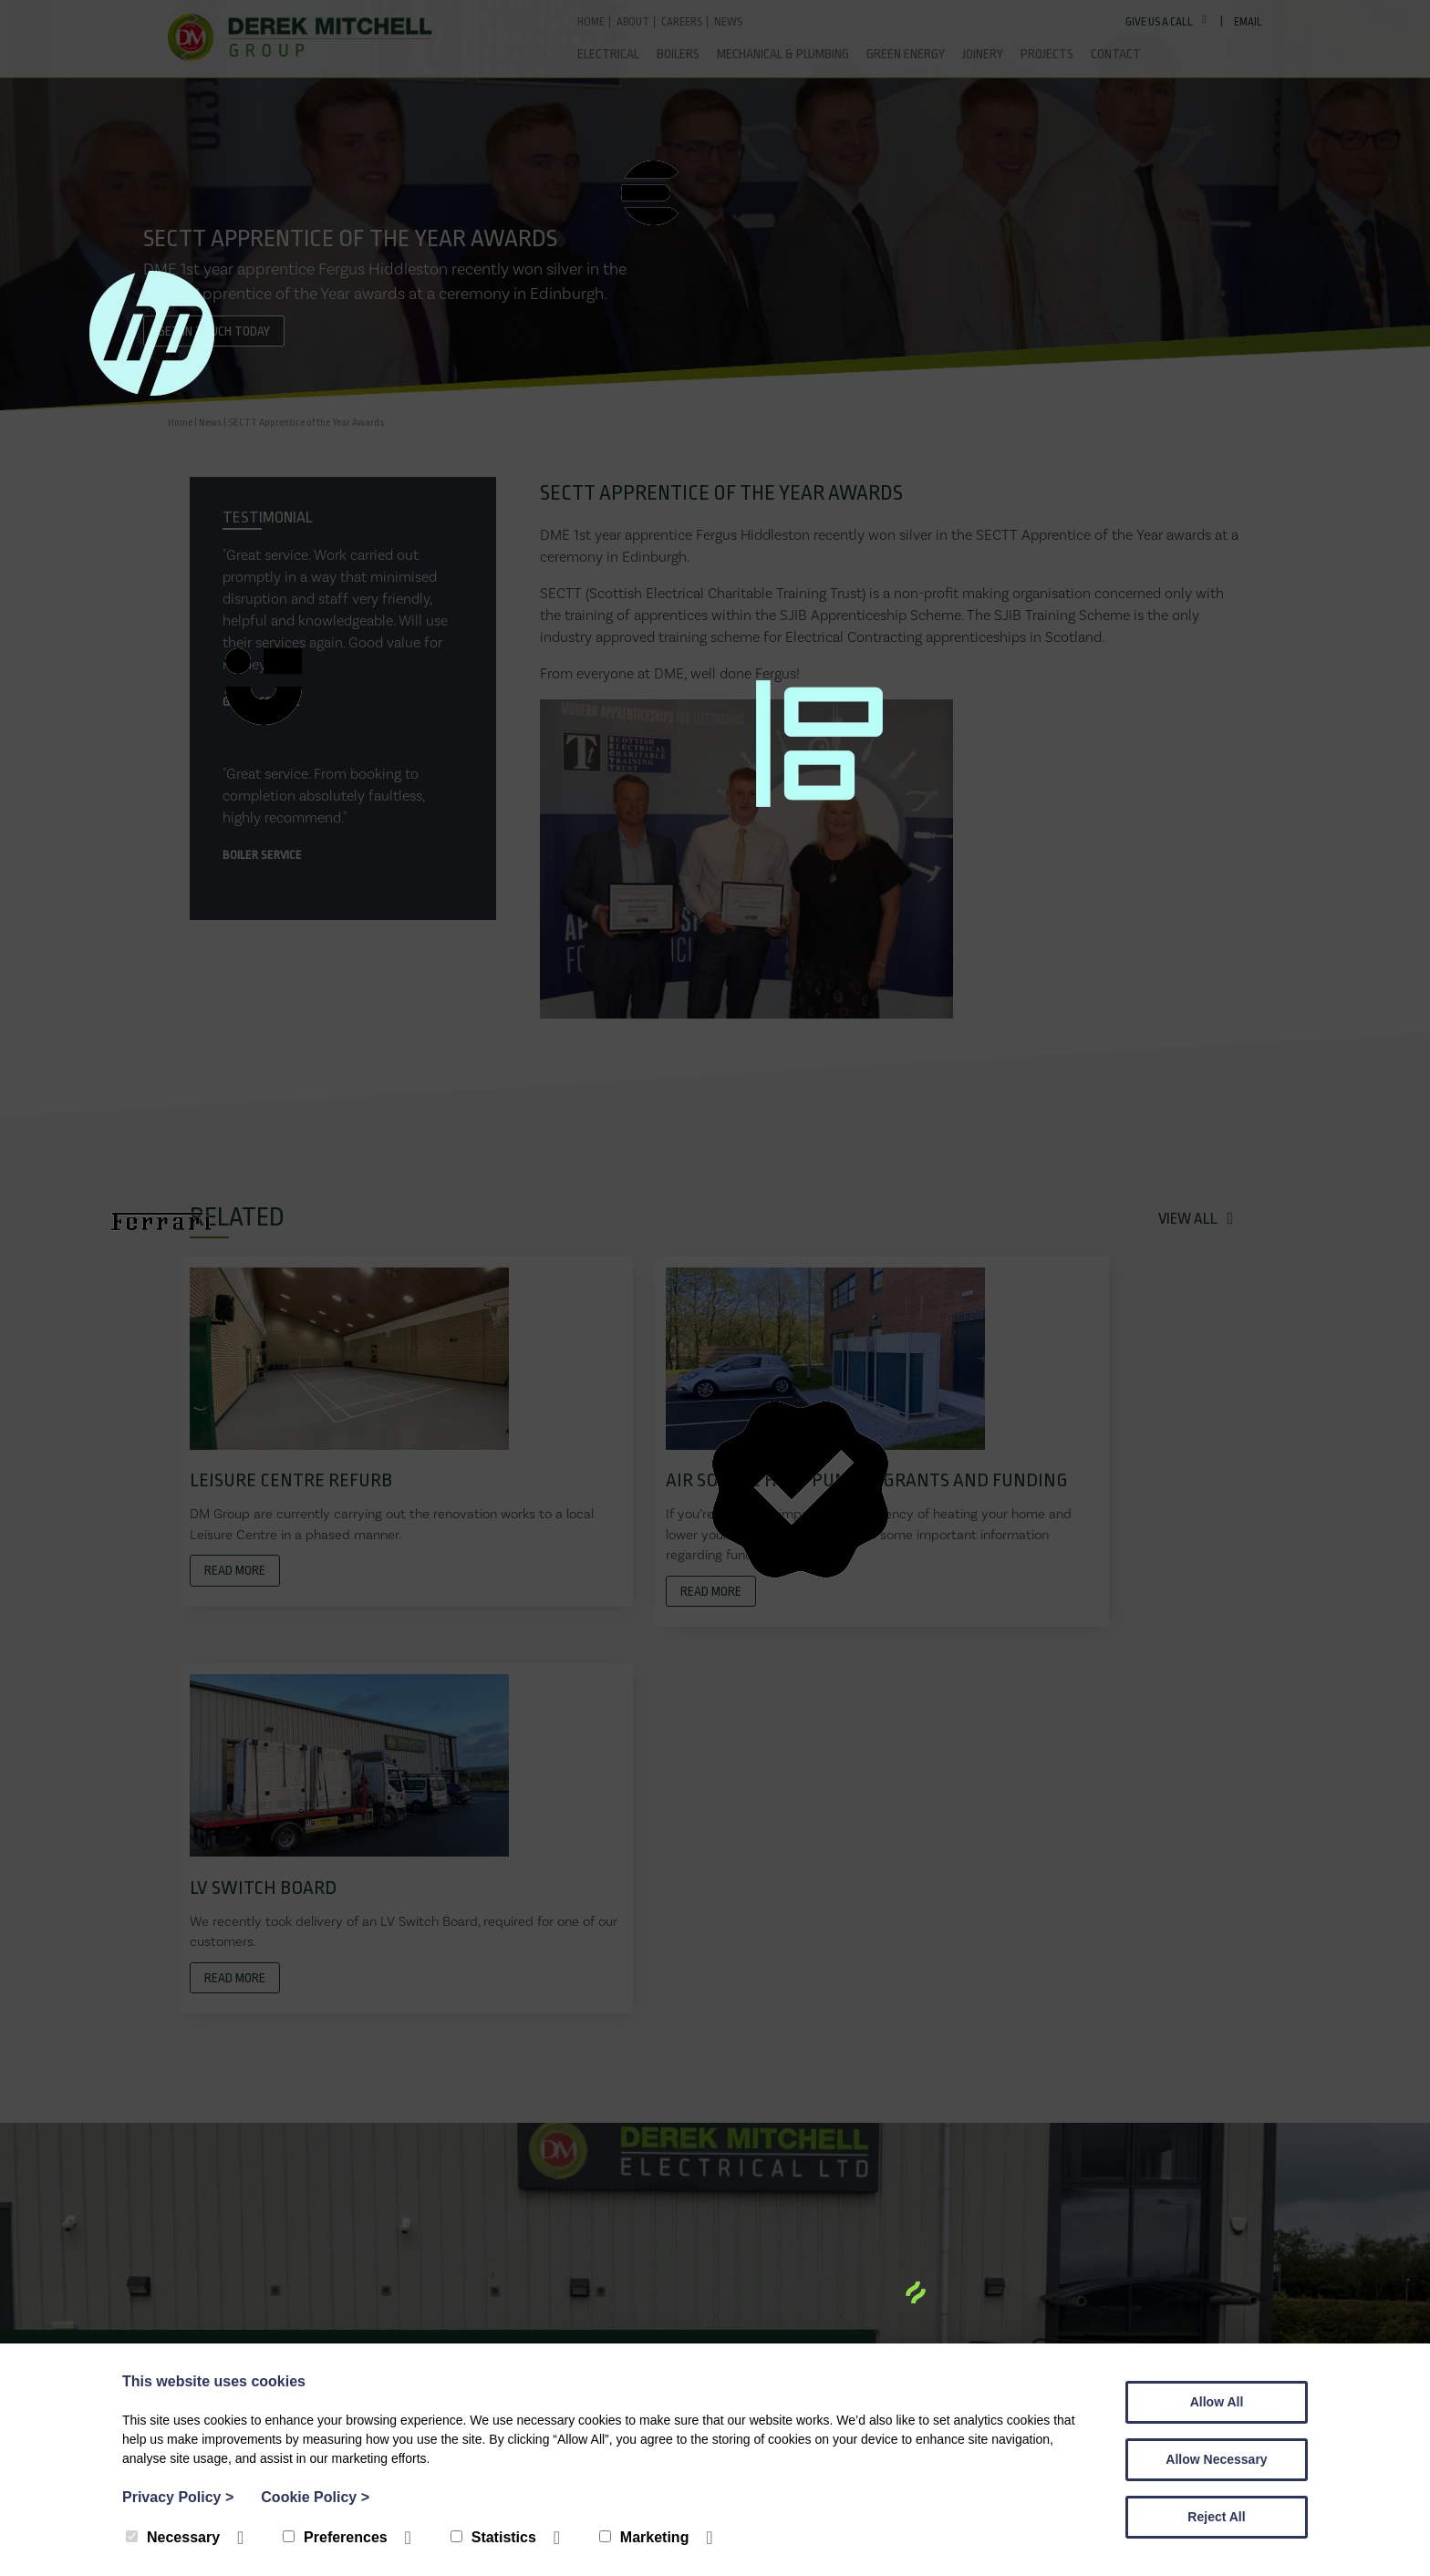 Image resolution: width=1430 pixels, height=2576 pixels. What do you see at coordinates (151, 333) in the screenshot?
I see `HP brand logo` at bounding box center [151, 333].